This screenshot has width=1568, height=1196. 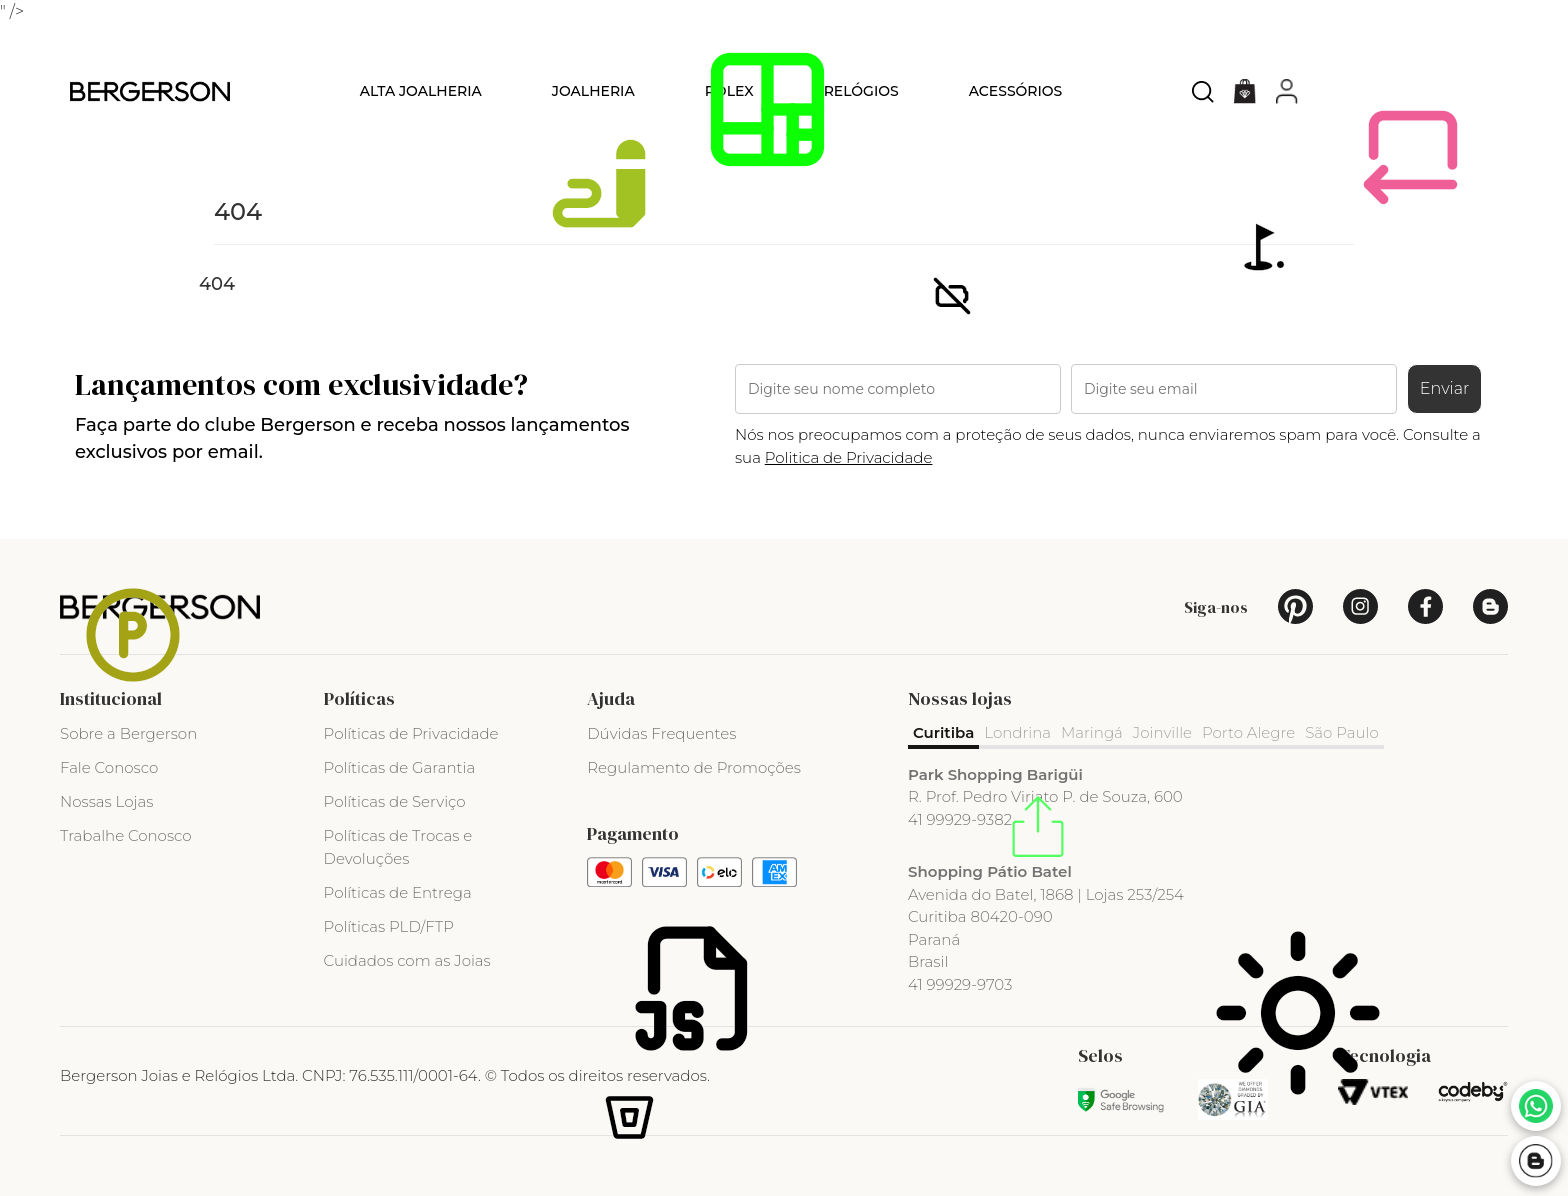 What do you see at coordinates (133, 635) in the screenshot?
I see `parking available or parking location` at bounding box center [133, 635].